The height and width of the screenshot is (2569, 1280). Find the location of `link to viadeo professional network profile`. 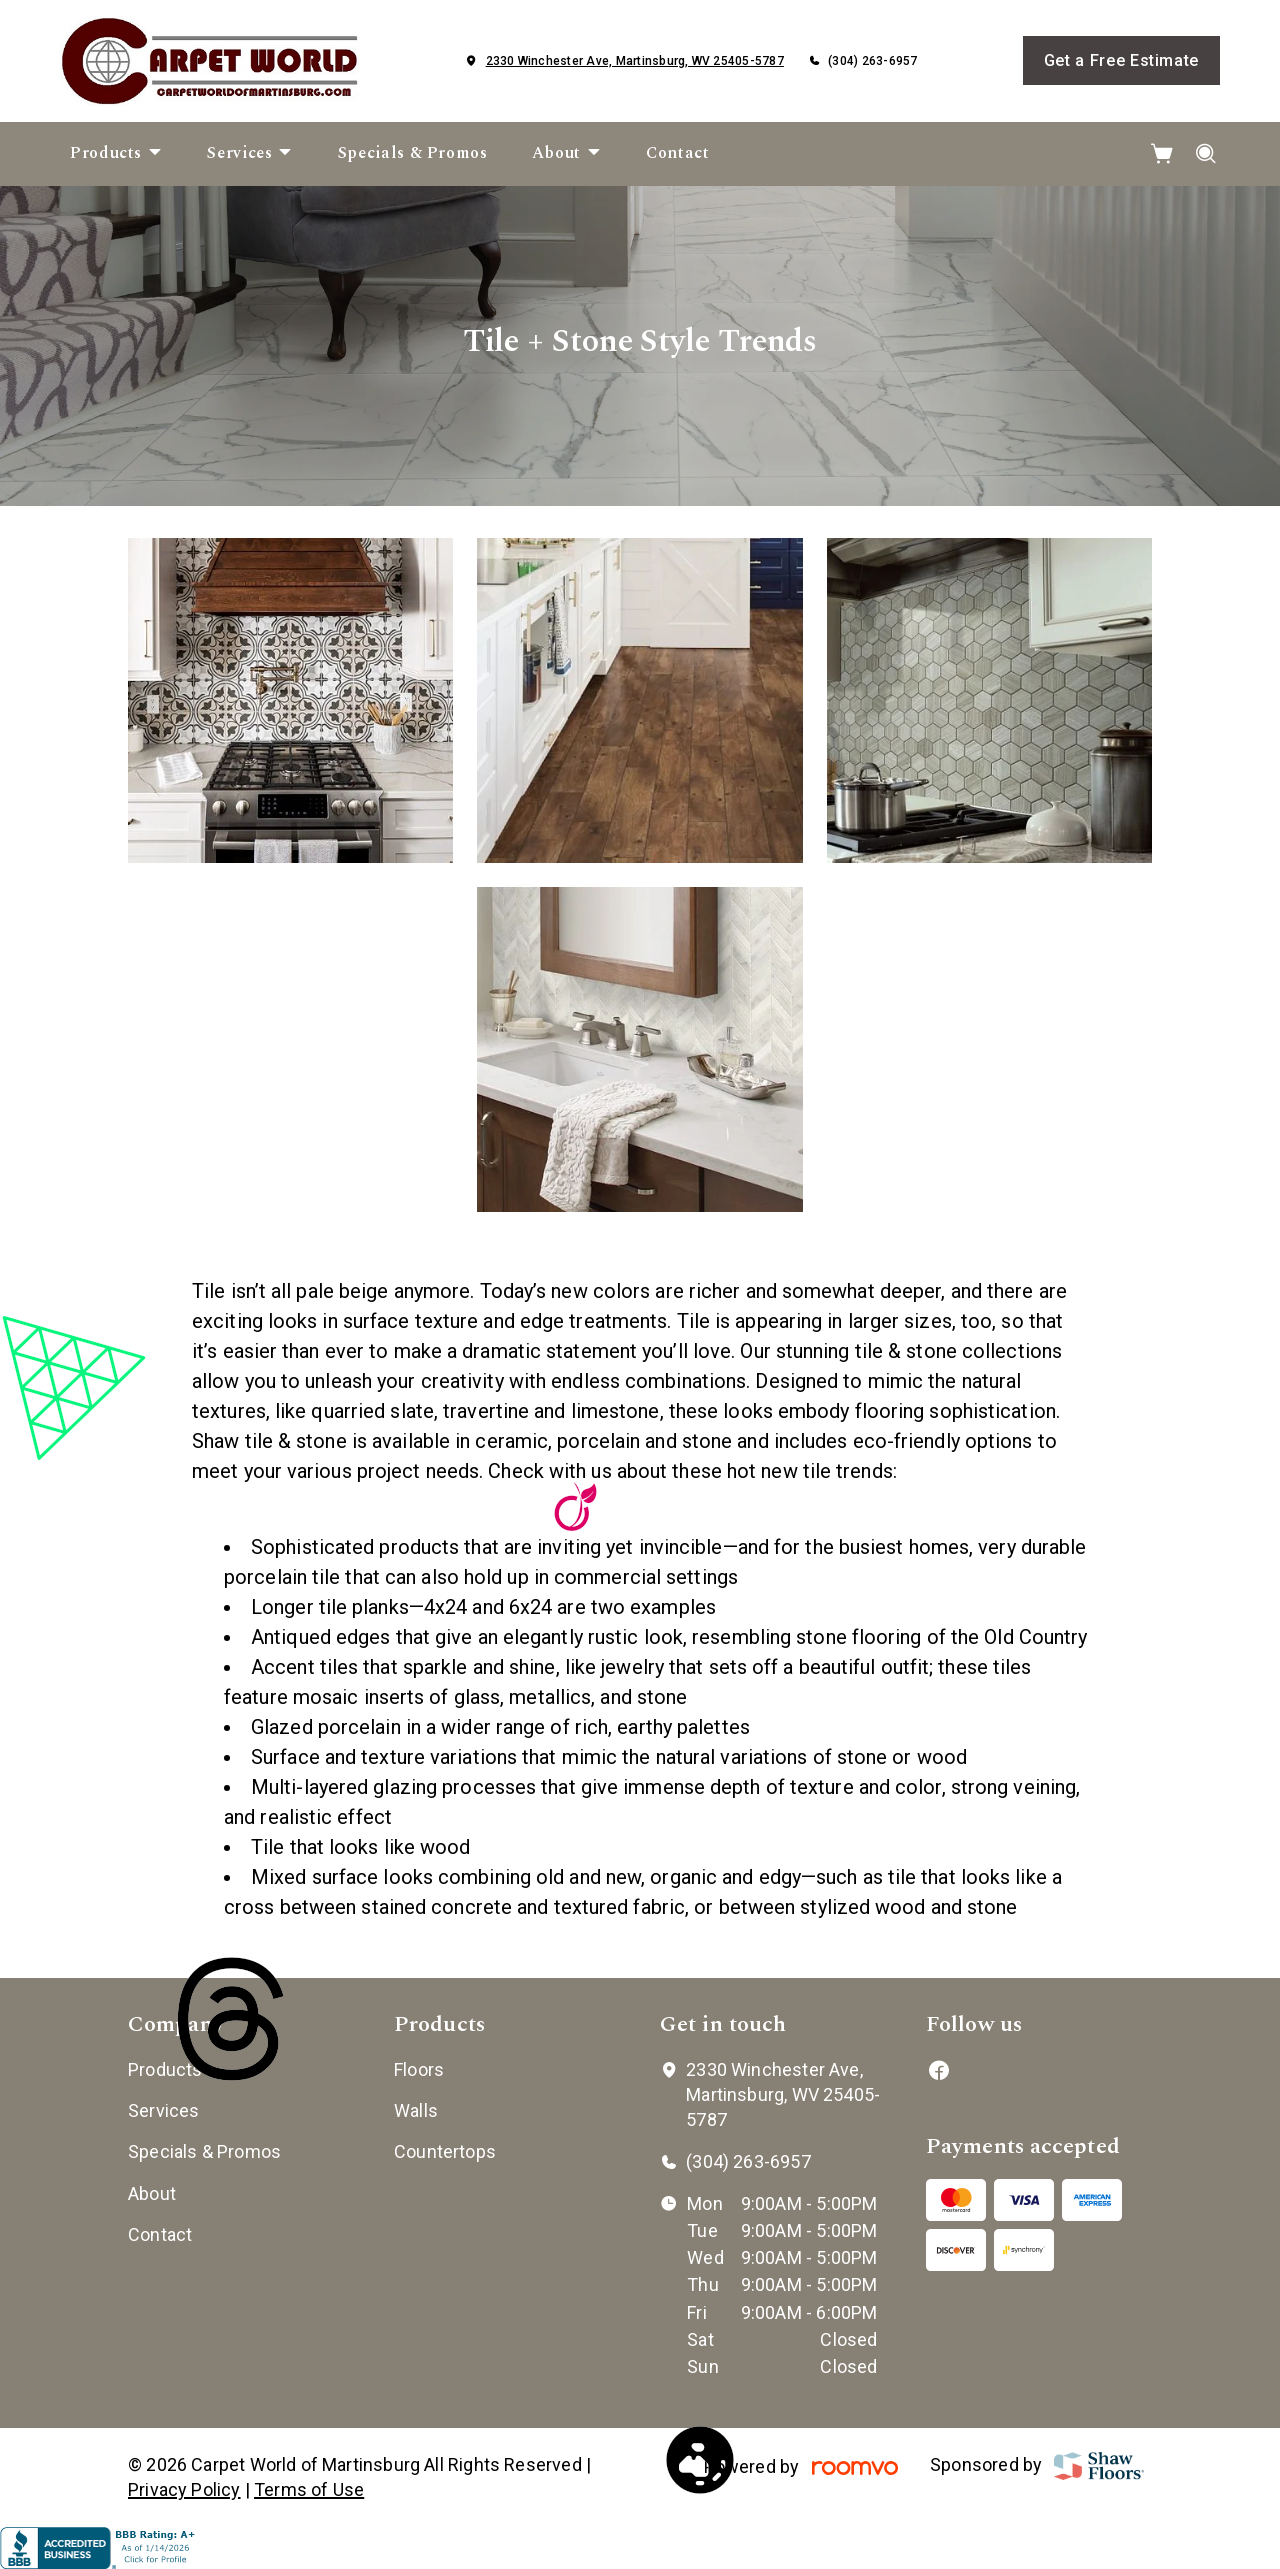

link to viadeo professional network profile is located at coordinates (575, 1506).